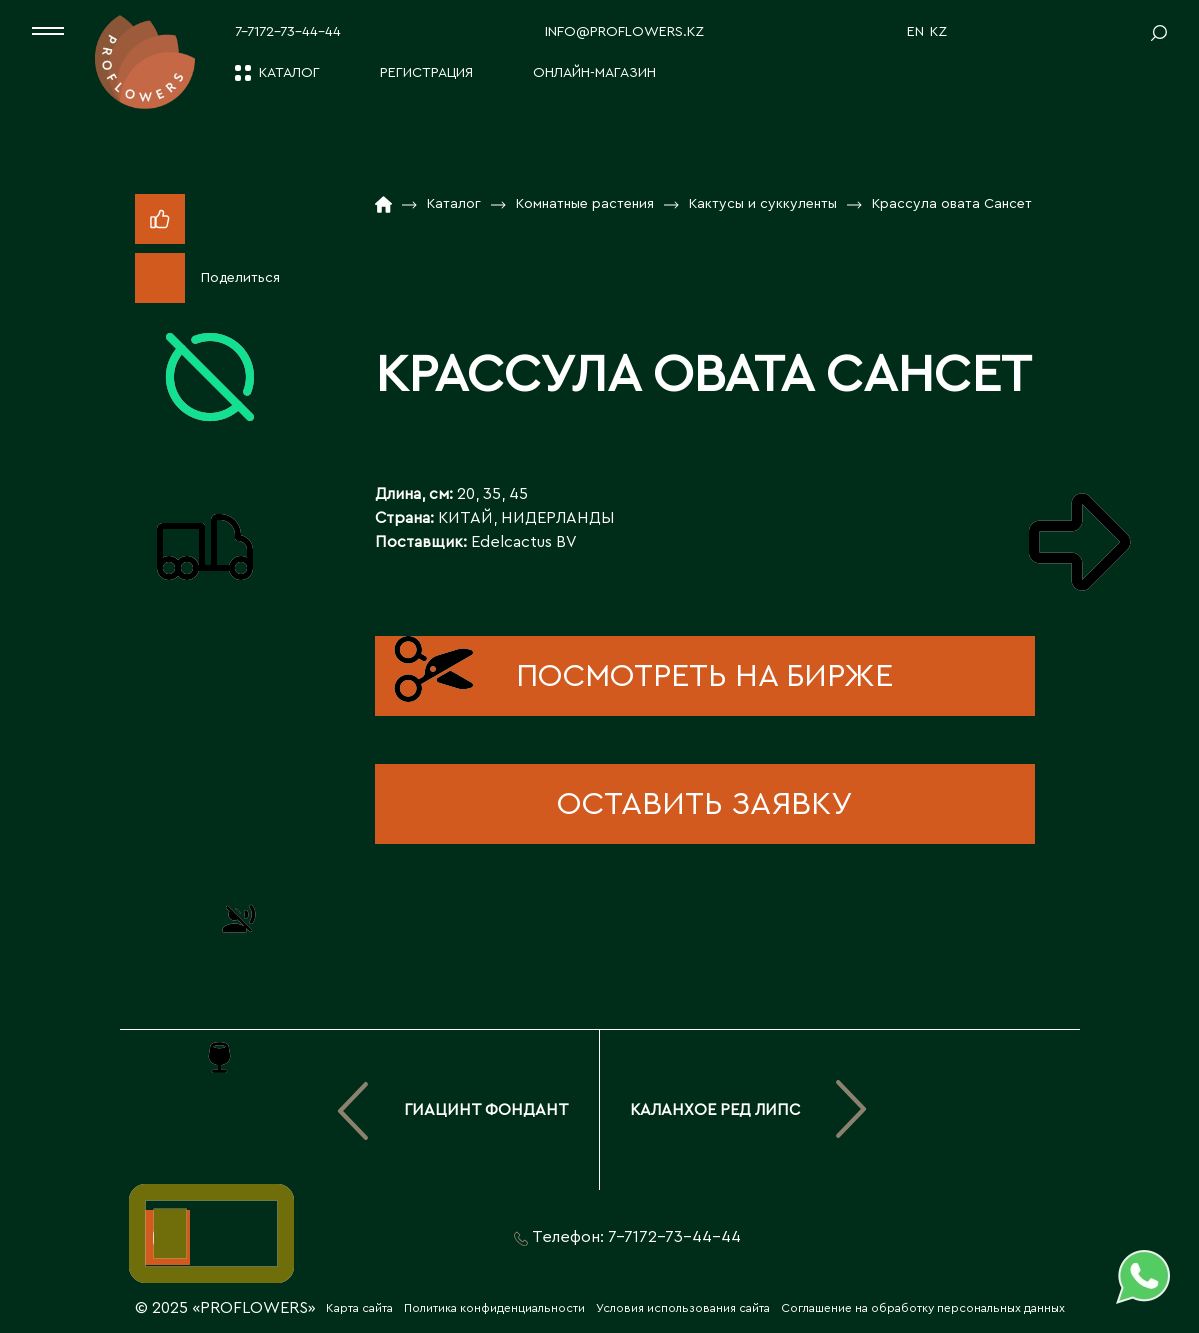 The height and width of the screenshot is (1333, 1199). What do you see at coordinates (211, 1233) in the screenshot?
I see `indicates low battery status` at bounding box center [211, 1233].